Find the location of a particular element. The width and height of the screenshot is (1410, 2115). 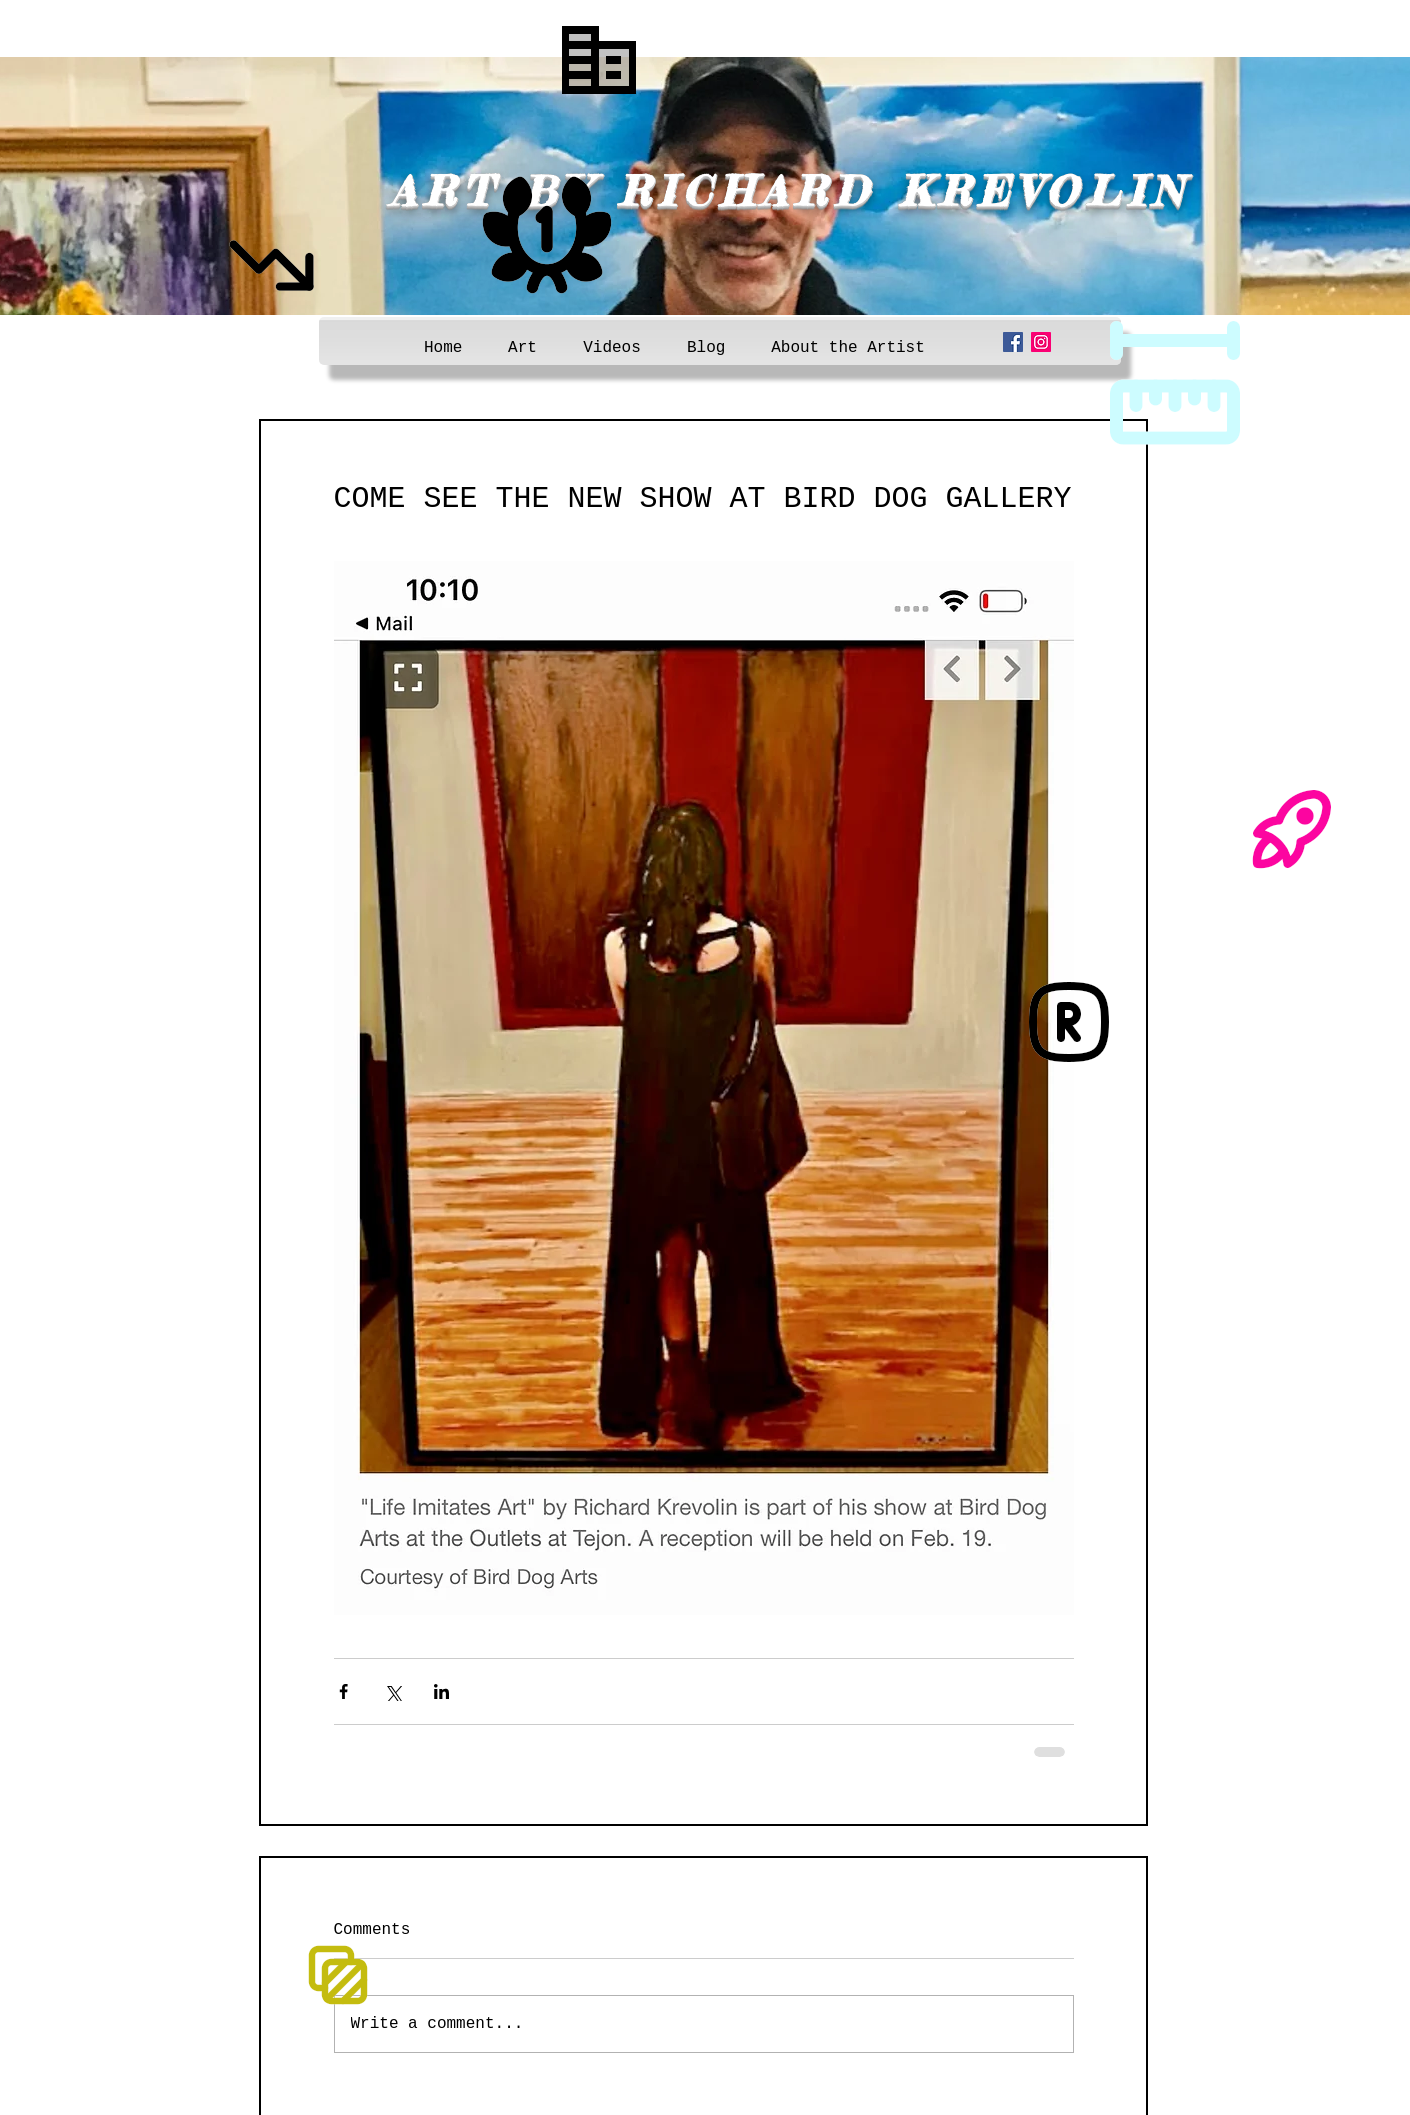

access measurement tools is located at coordinates (1175, 386).